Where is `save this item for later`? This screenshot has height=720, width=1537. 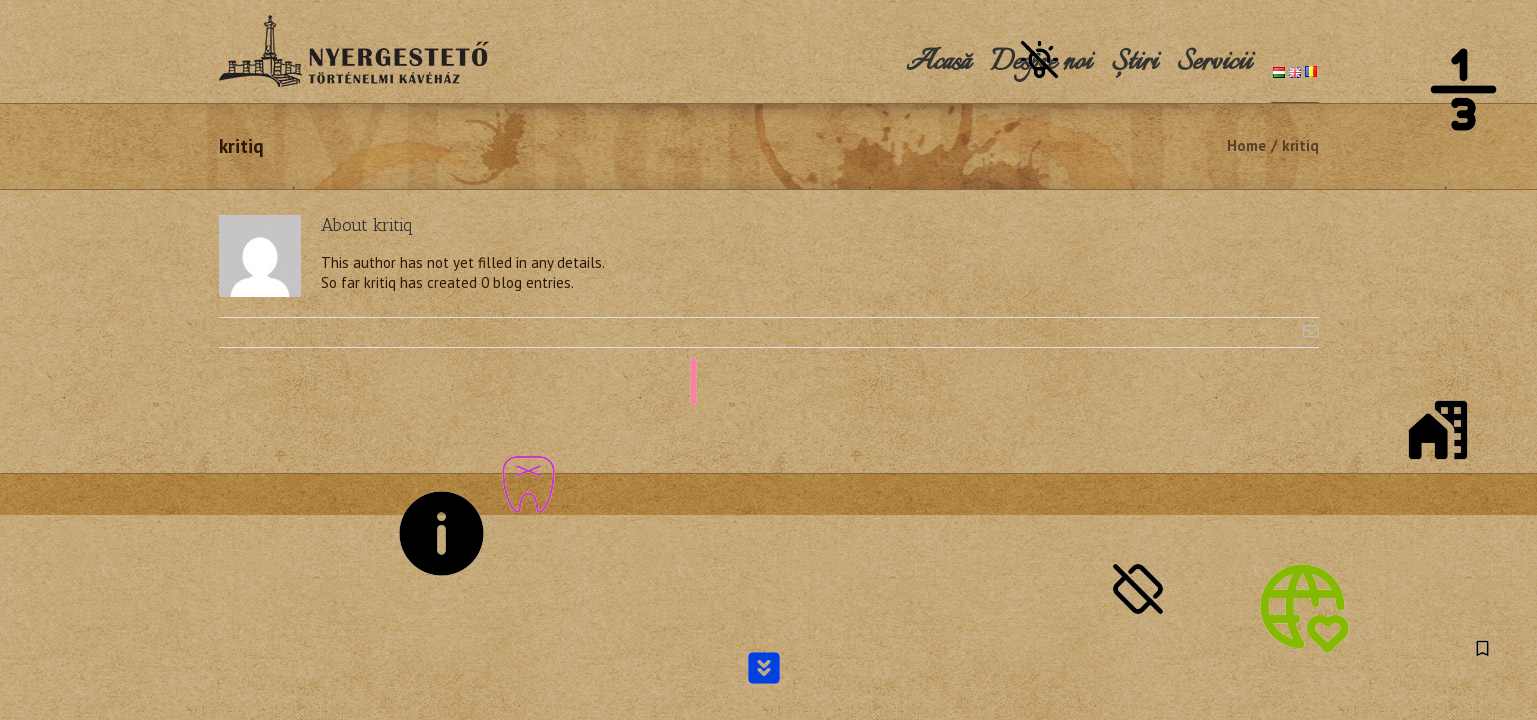 save this item for later is located at coordinates (1482, 648).